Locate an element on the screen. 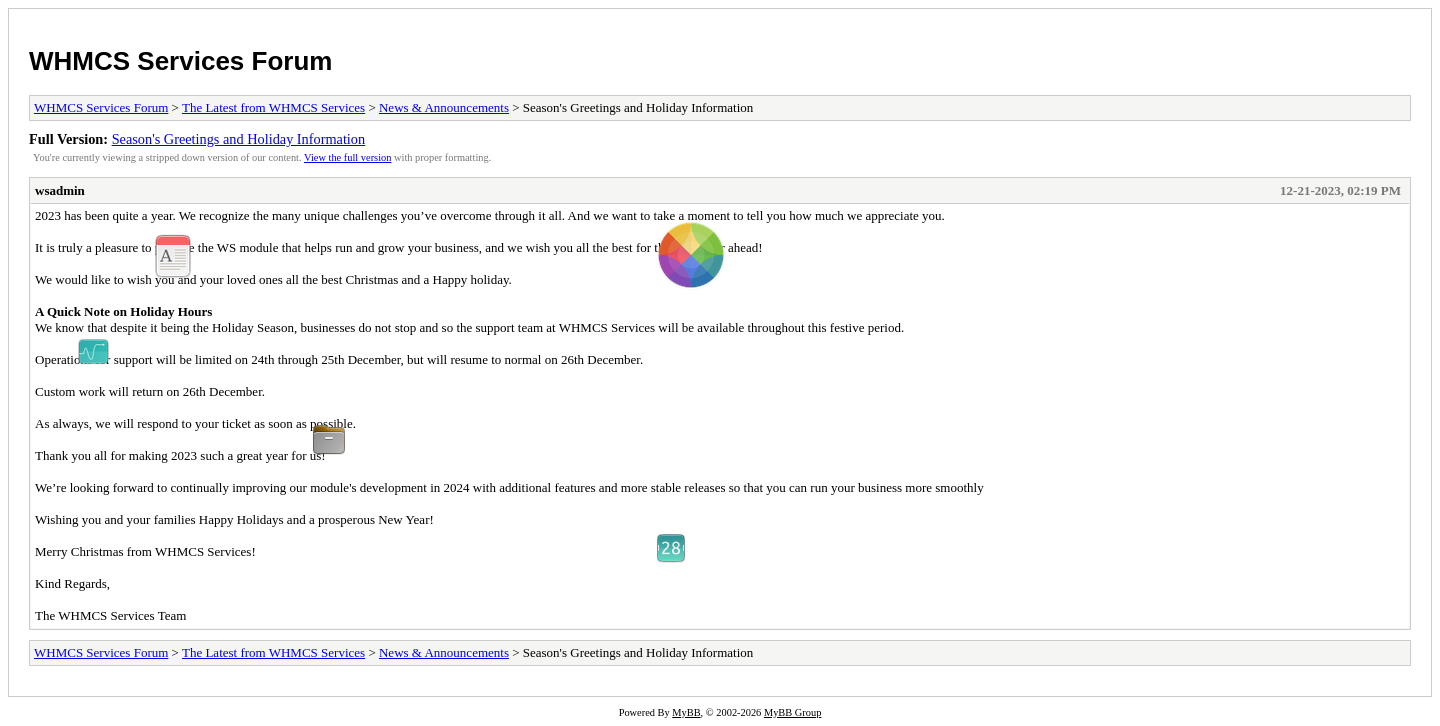  open psensor temperature monitoring app is located at coordinates (93, 351).